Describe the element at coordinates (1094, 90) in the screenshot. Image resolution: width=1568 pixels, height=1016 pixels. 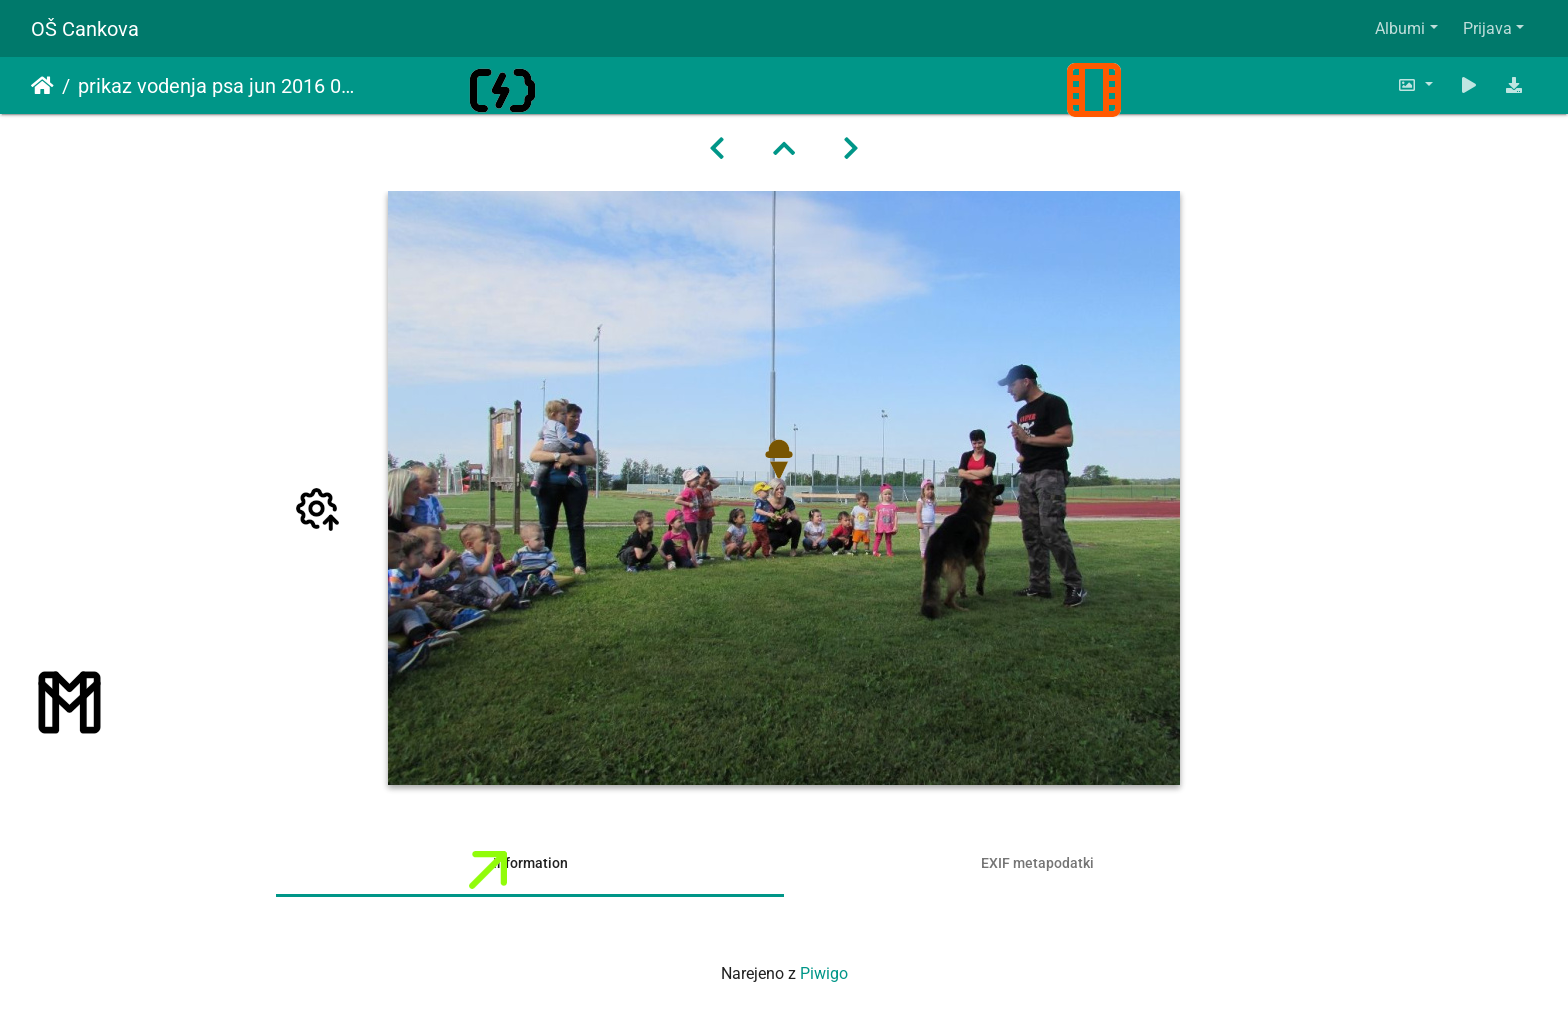
I see `access video or movie content` at that location.